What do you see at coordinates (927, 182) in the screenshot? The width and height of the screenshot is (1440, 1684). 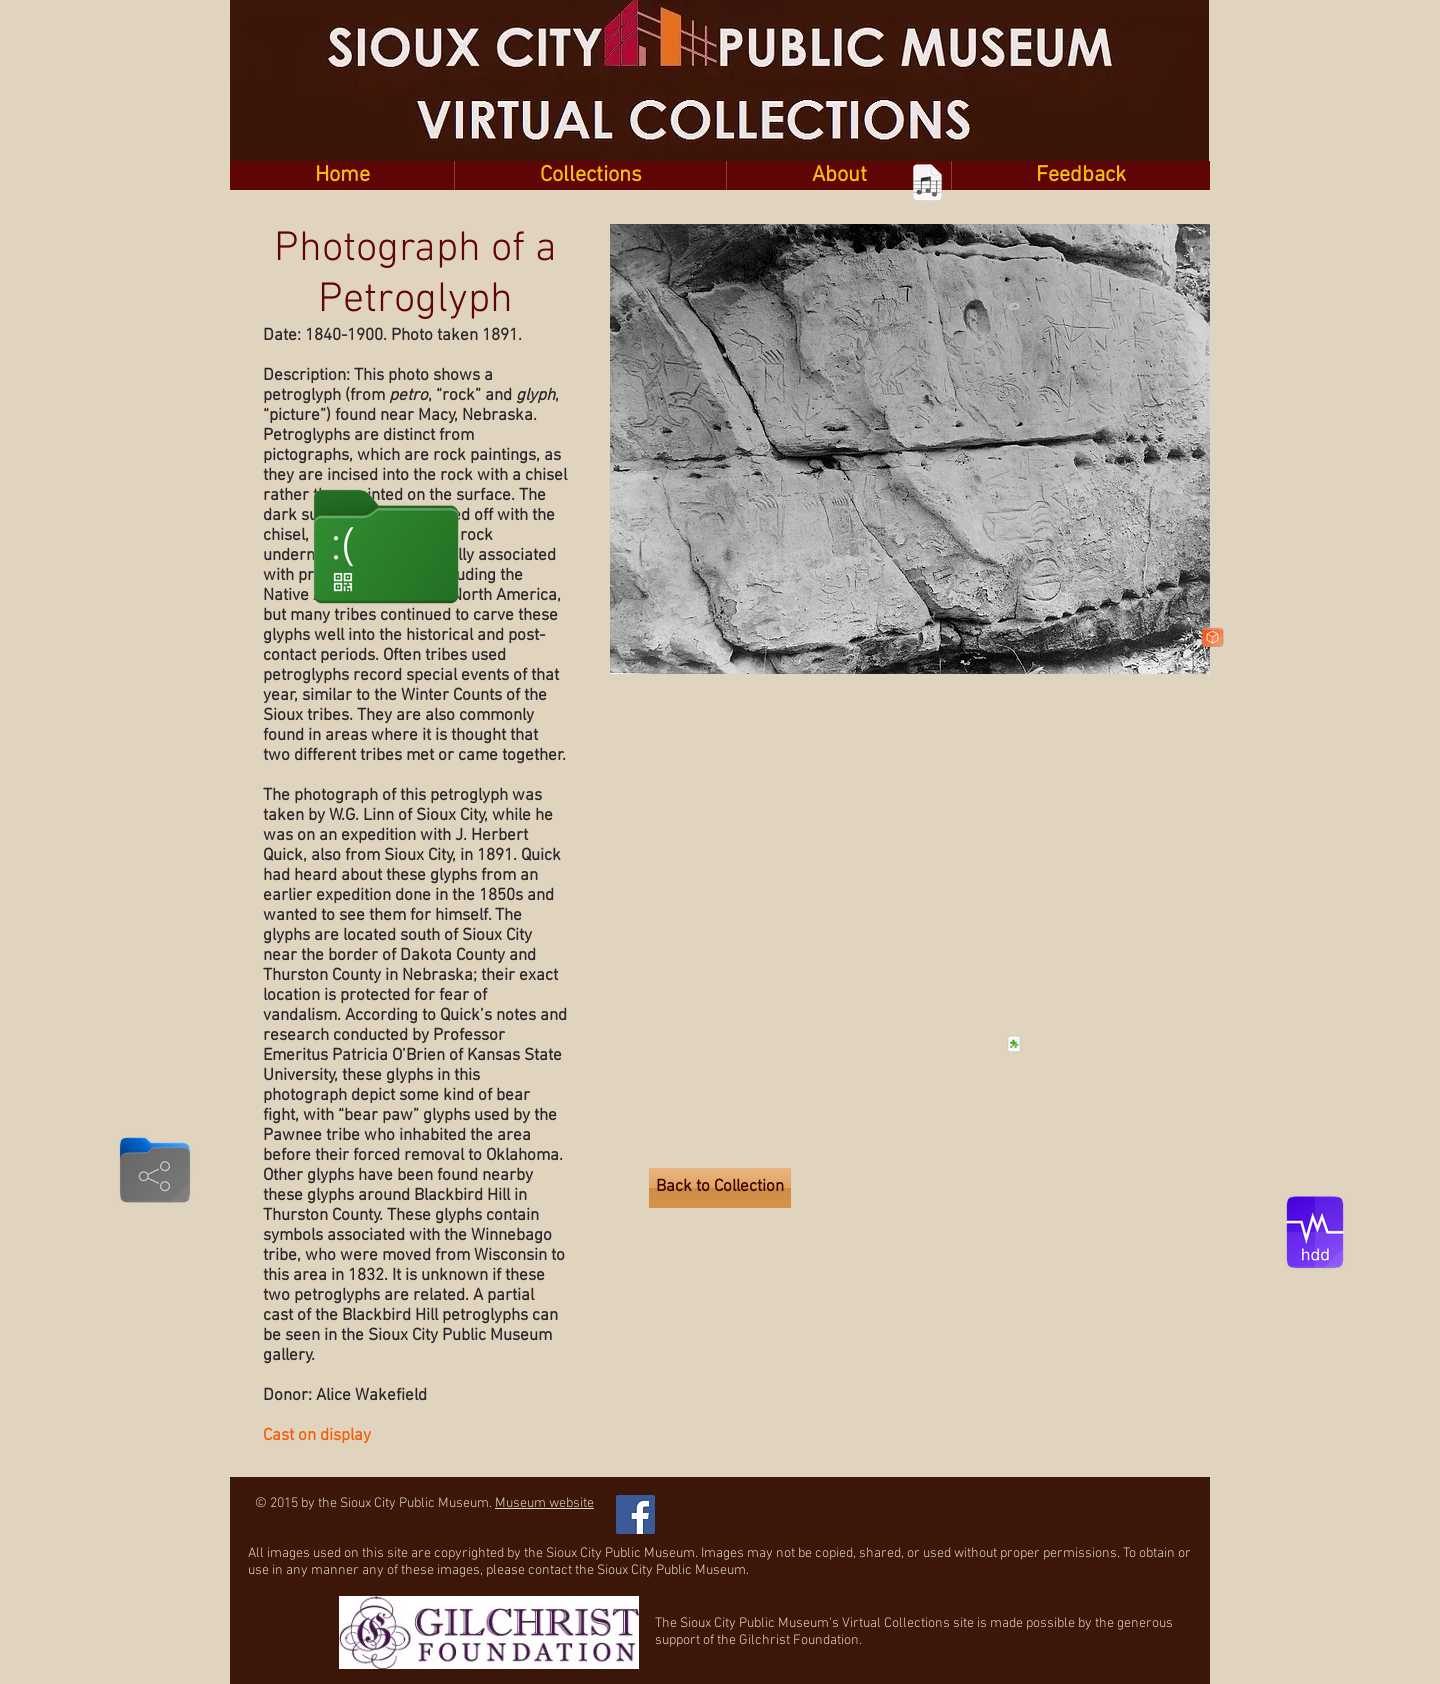 I see `open a lilypond music notation file` at bounding box center [927, 182].